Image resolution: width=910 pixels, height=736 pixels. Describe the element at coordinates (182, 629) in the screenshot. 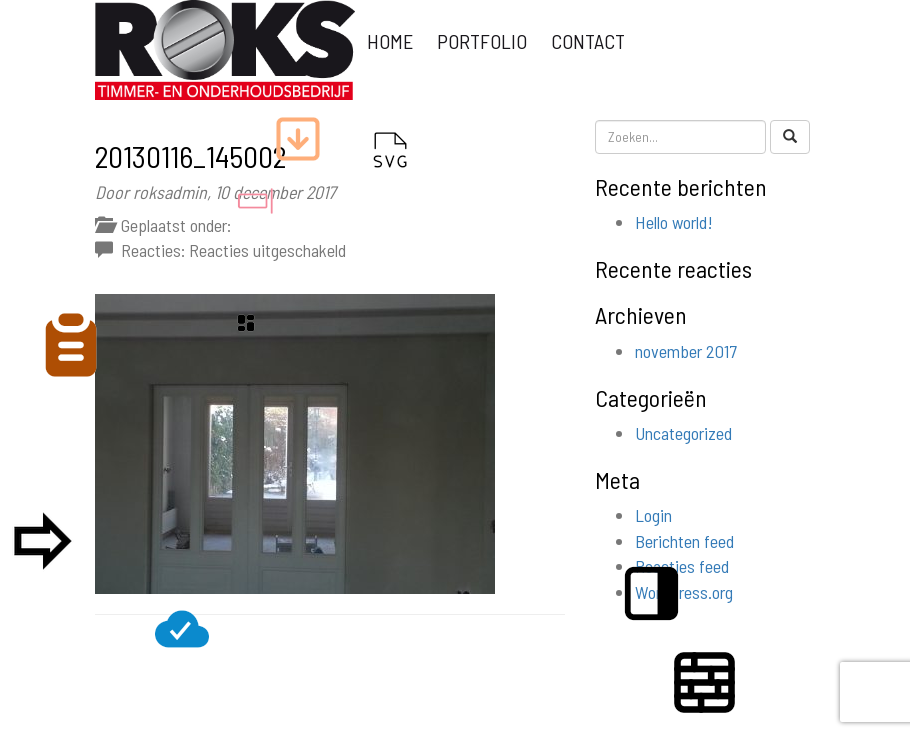

I see `file successfully uploaded to cloud storage` at that location.